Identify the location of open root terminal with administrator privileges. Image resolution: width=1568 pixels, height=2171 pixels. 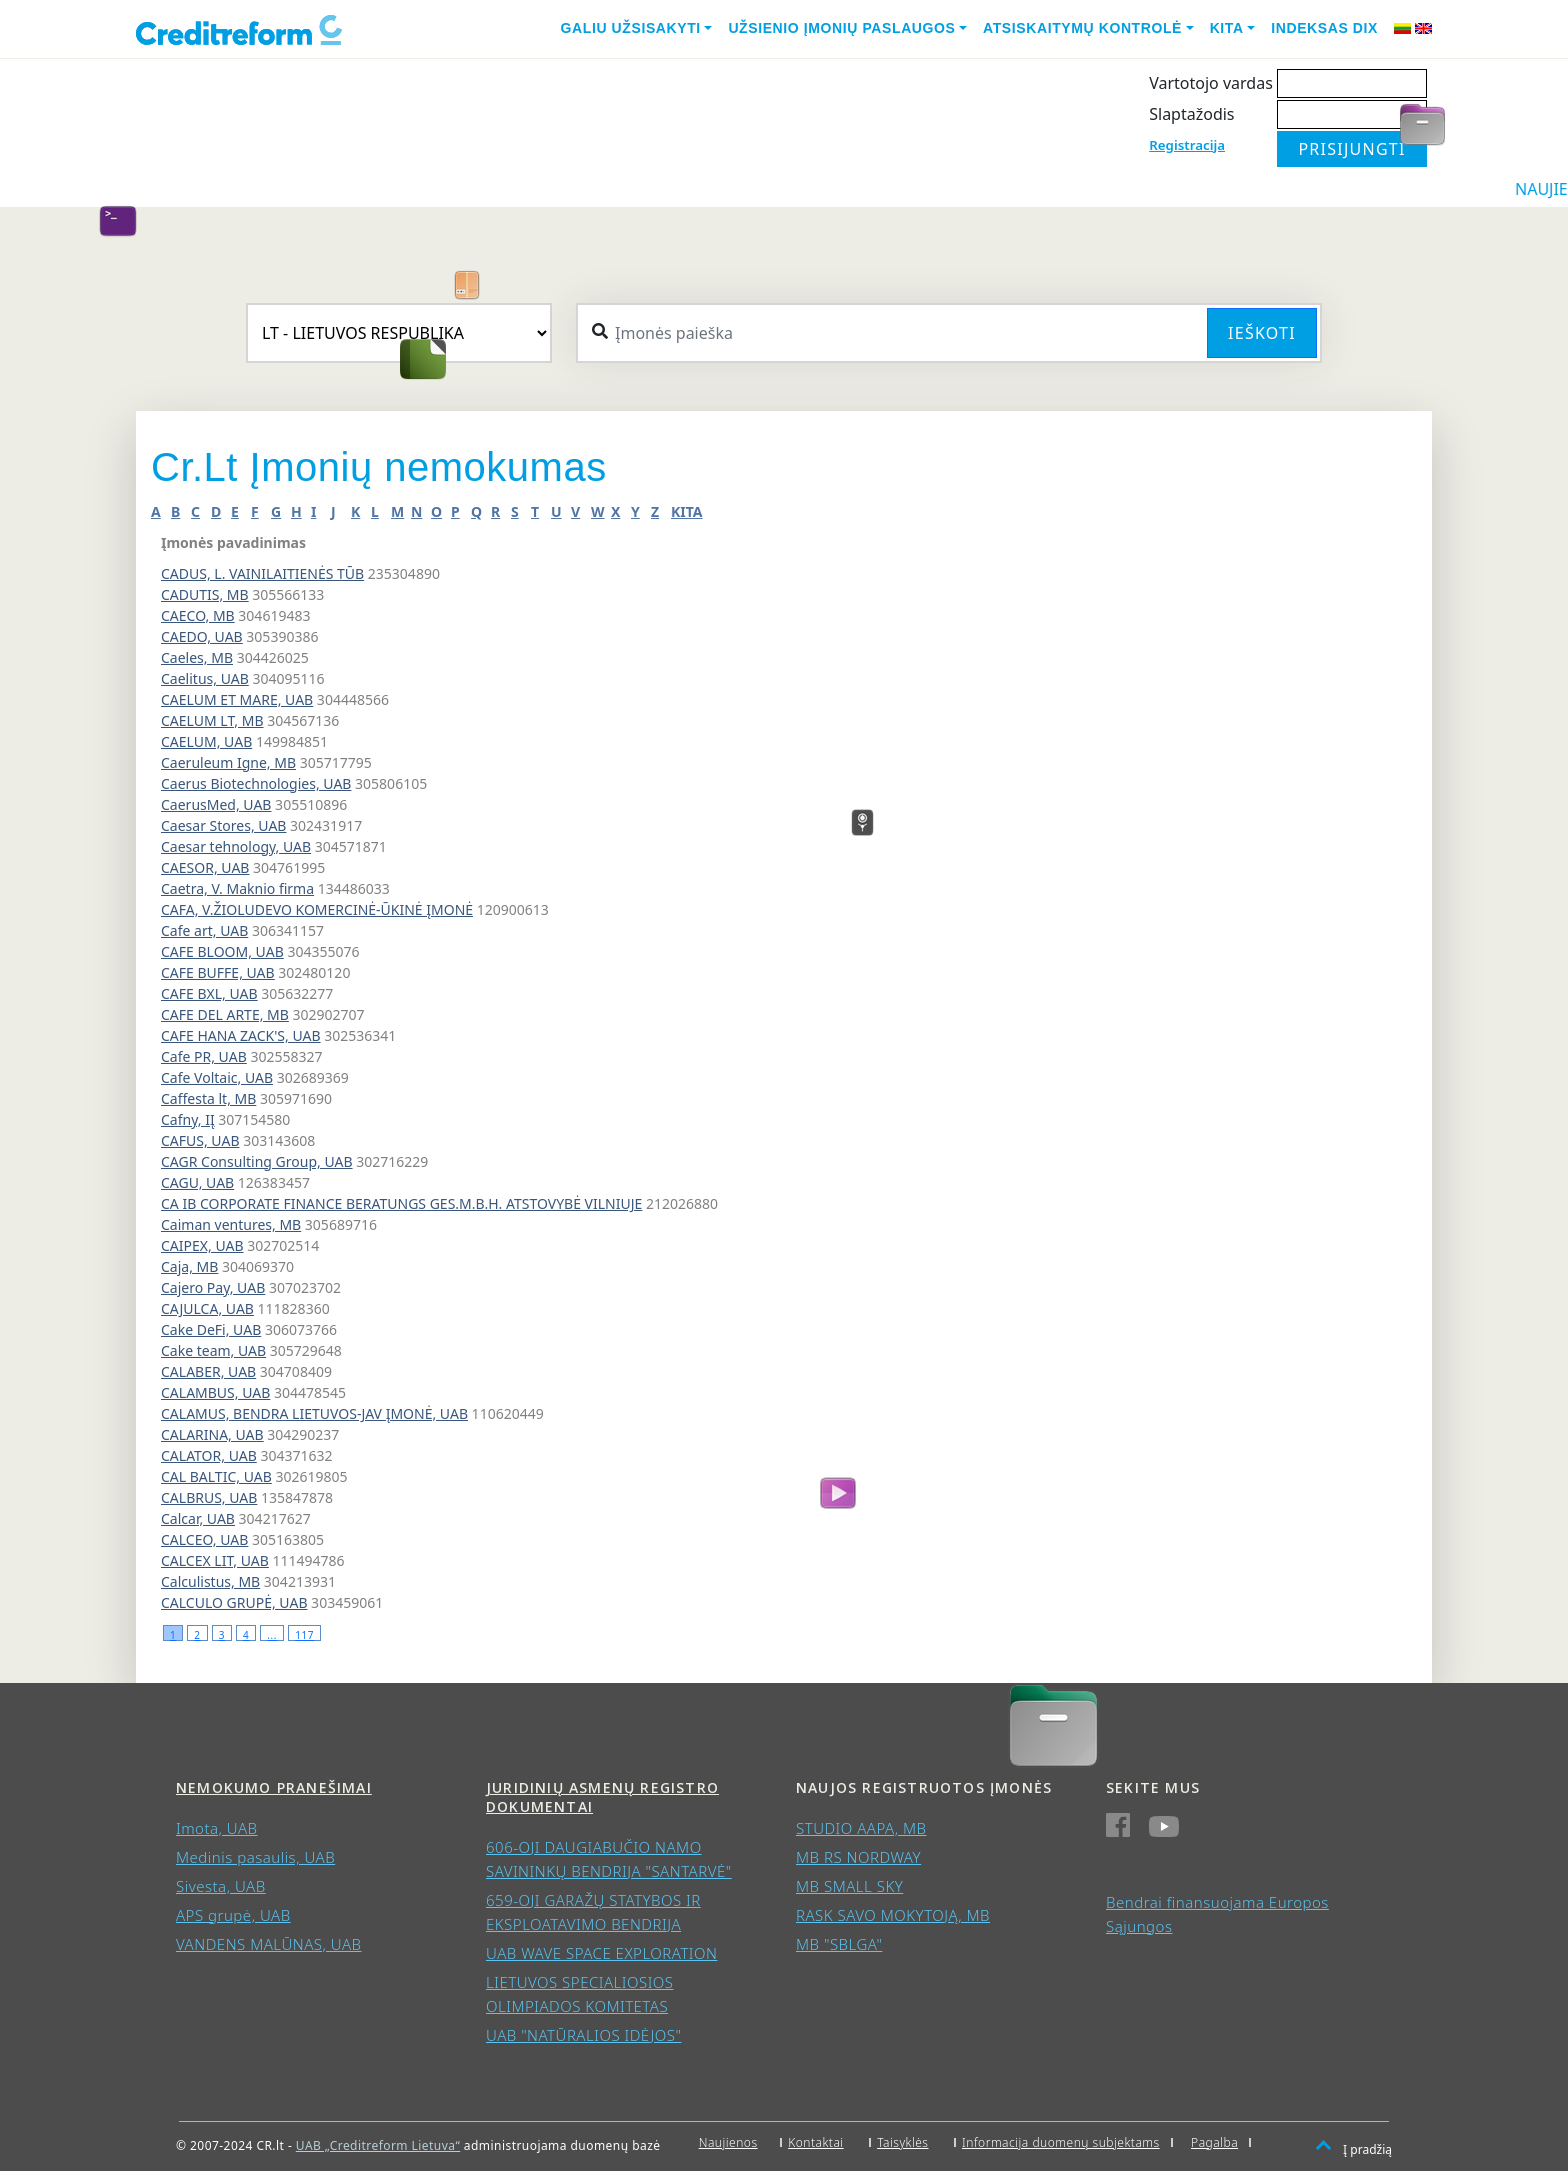
(118, 221).